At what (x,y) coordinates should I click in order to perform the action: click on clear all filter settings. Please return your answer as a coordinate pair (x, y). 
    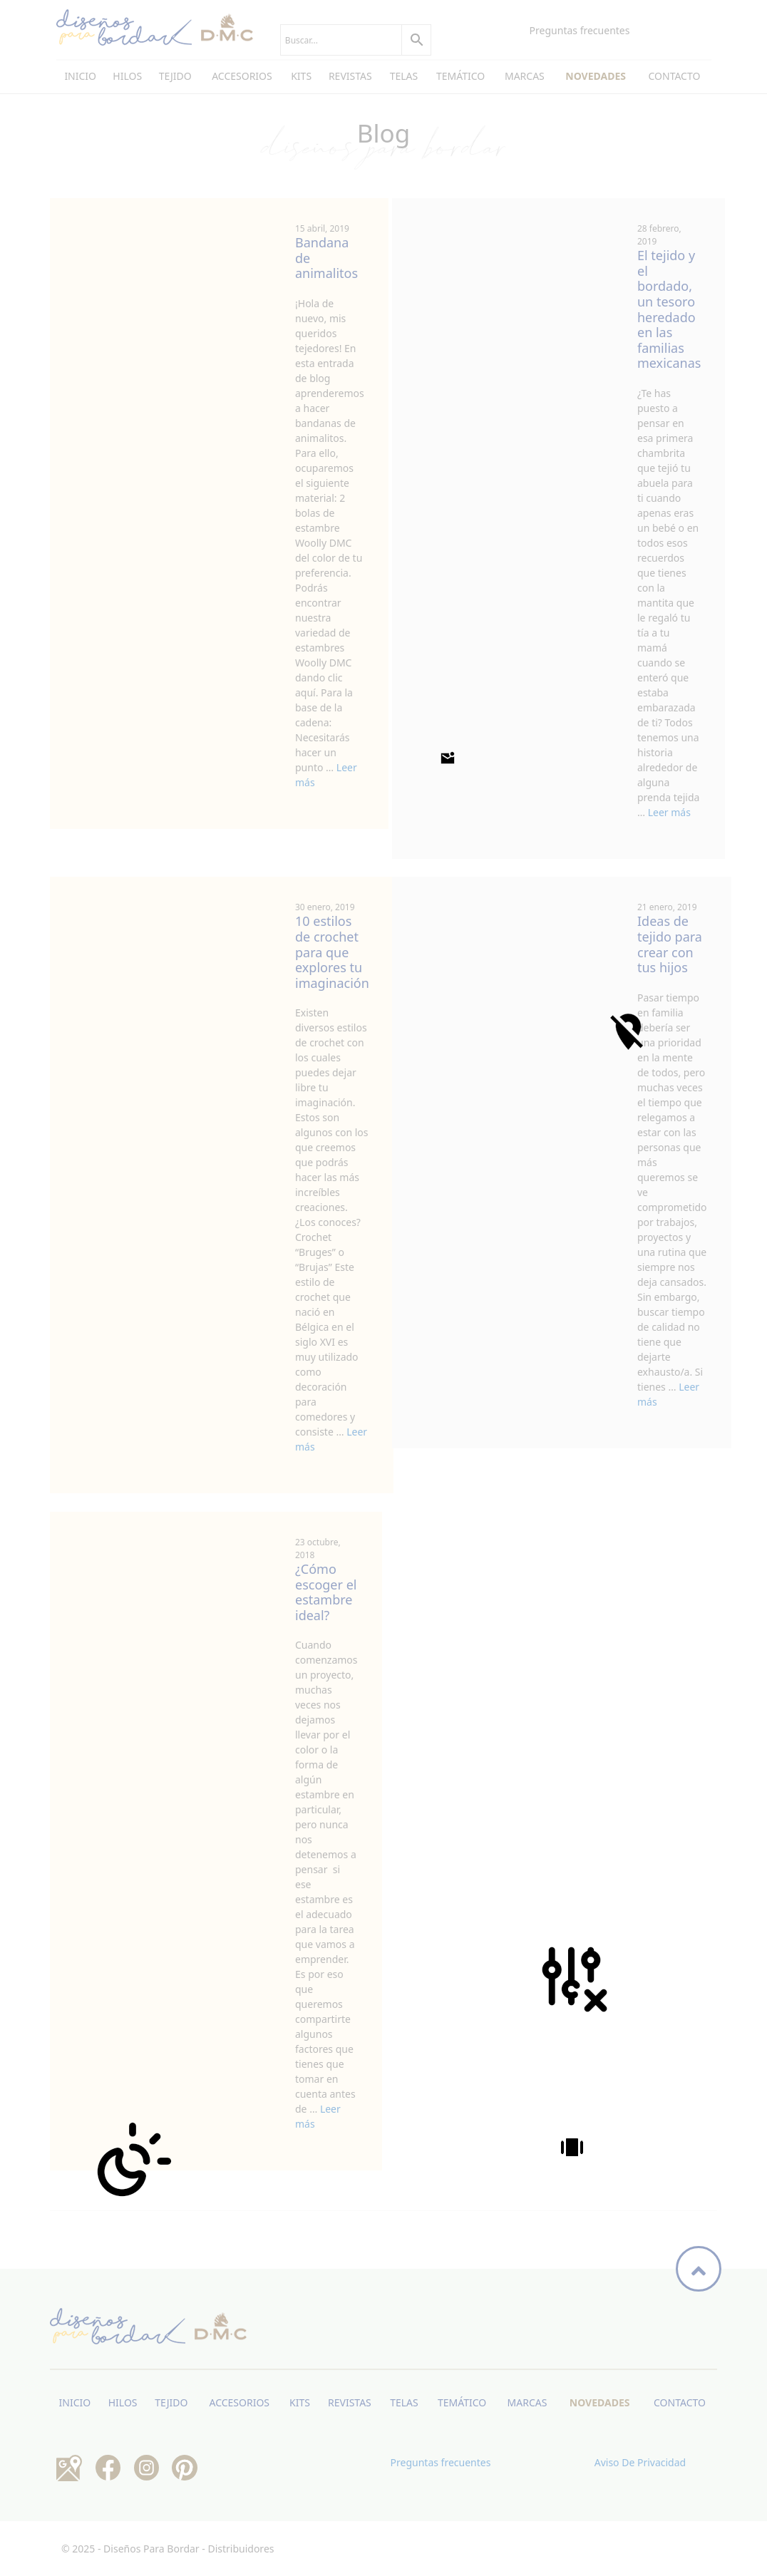
    Looking at the image, I should click on (571, 1976).